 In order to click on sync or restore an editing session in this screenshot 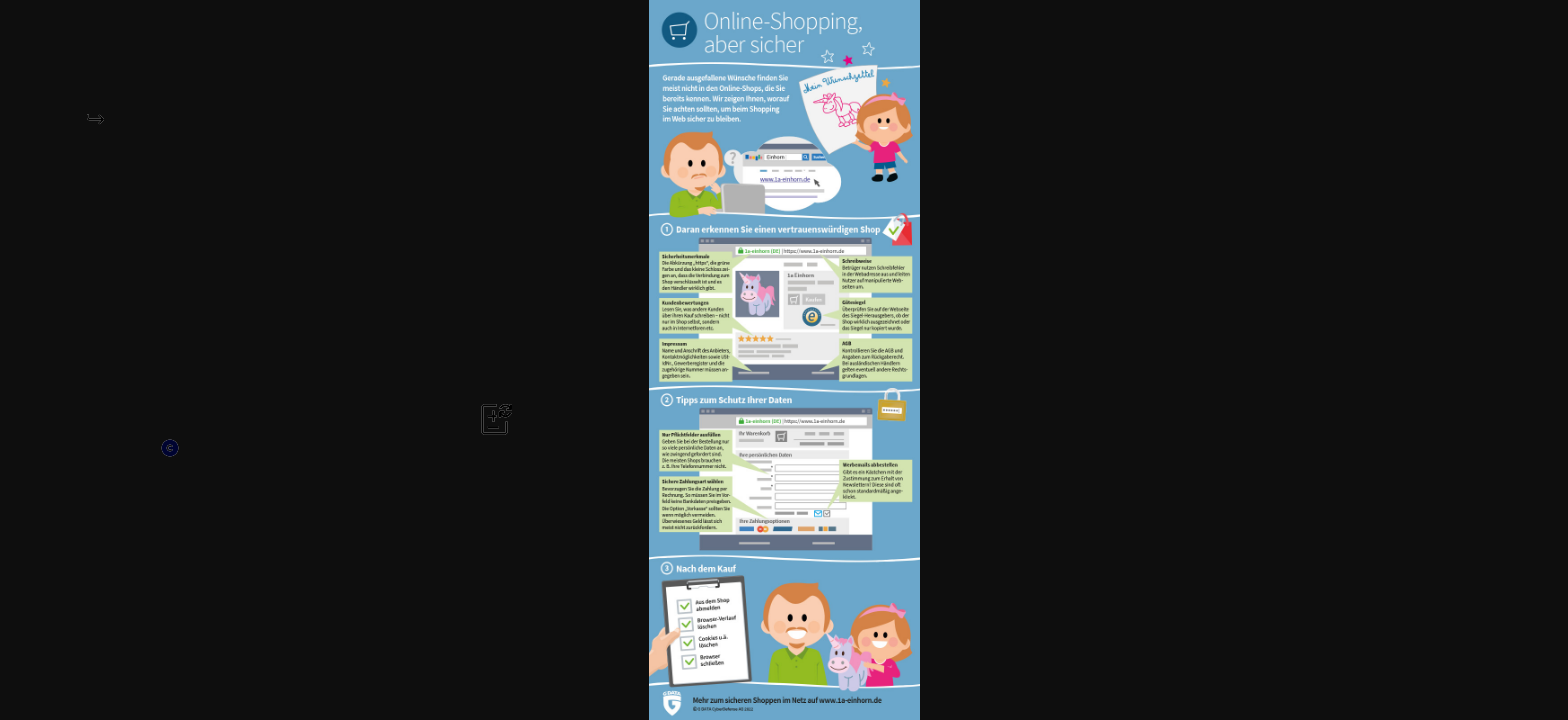, I will do `click(494, 419)`.